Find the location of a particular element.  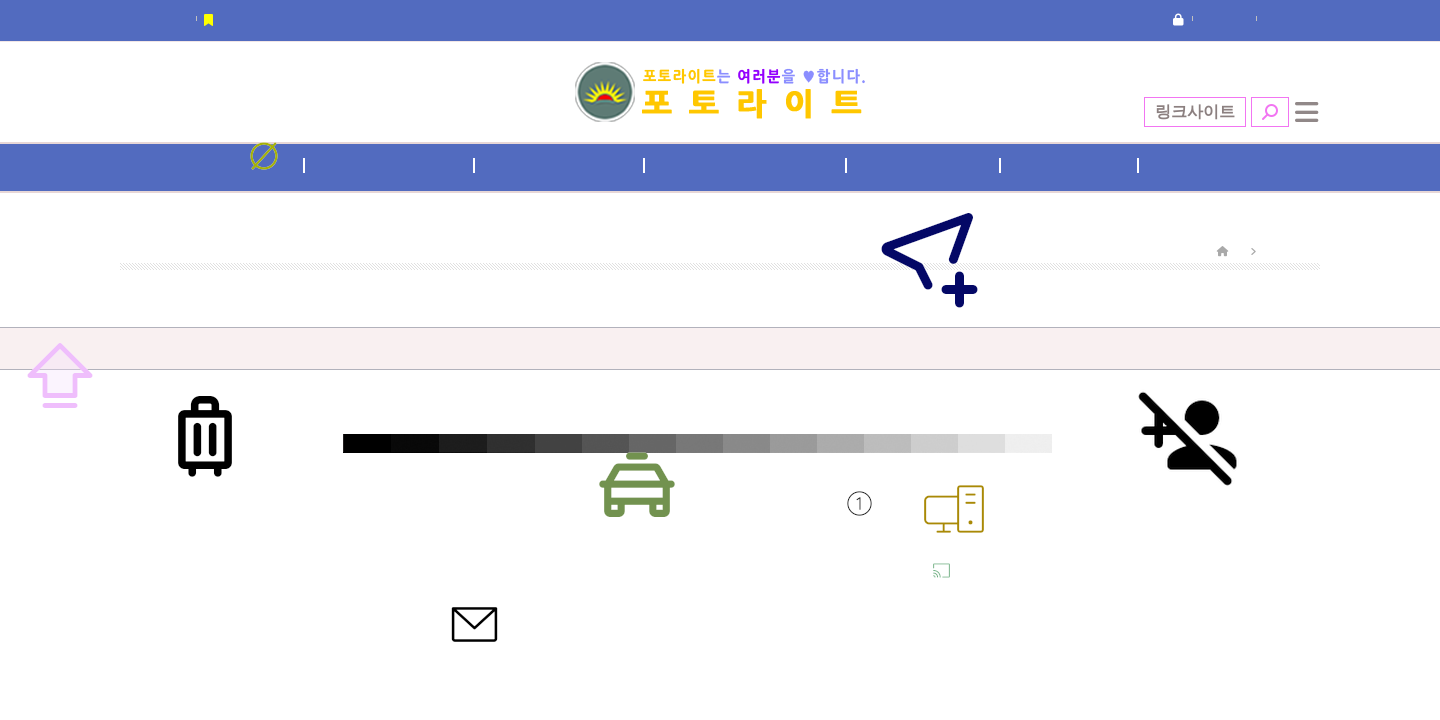

add a new location pin is located at coordinates (928, 258).